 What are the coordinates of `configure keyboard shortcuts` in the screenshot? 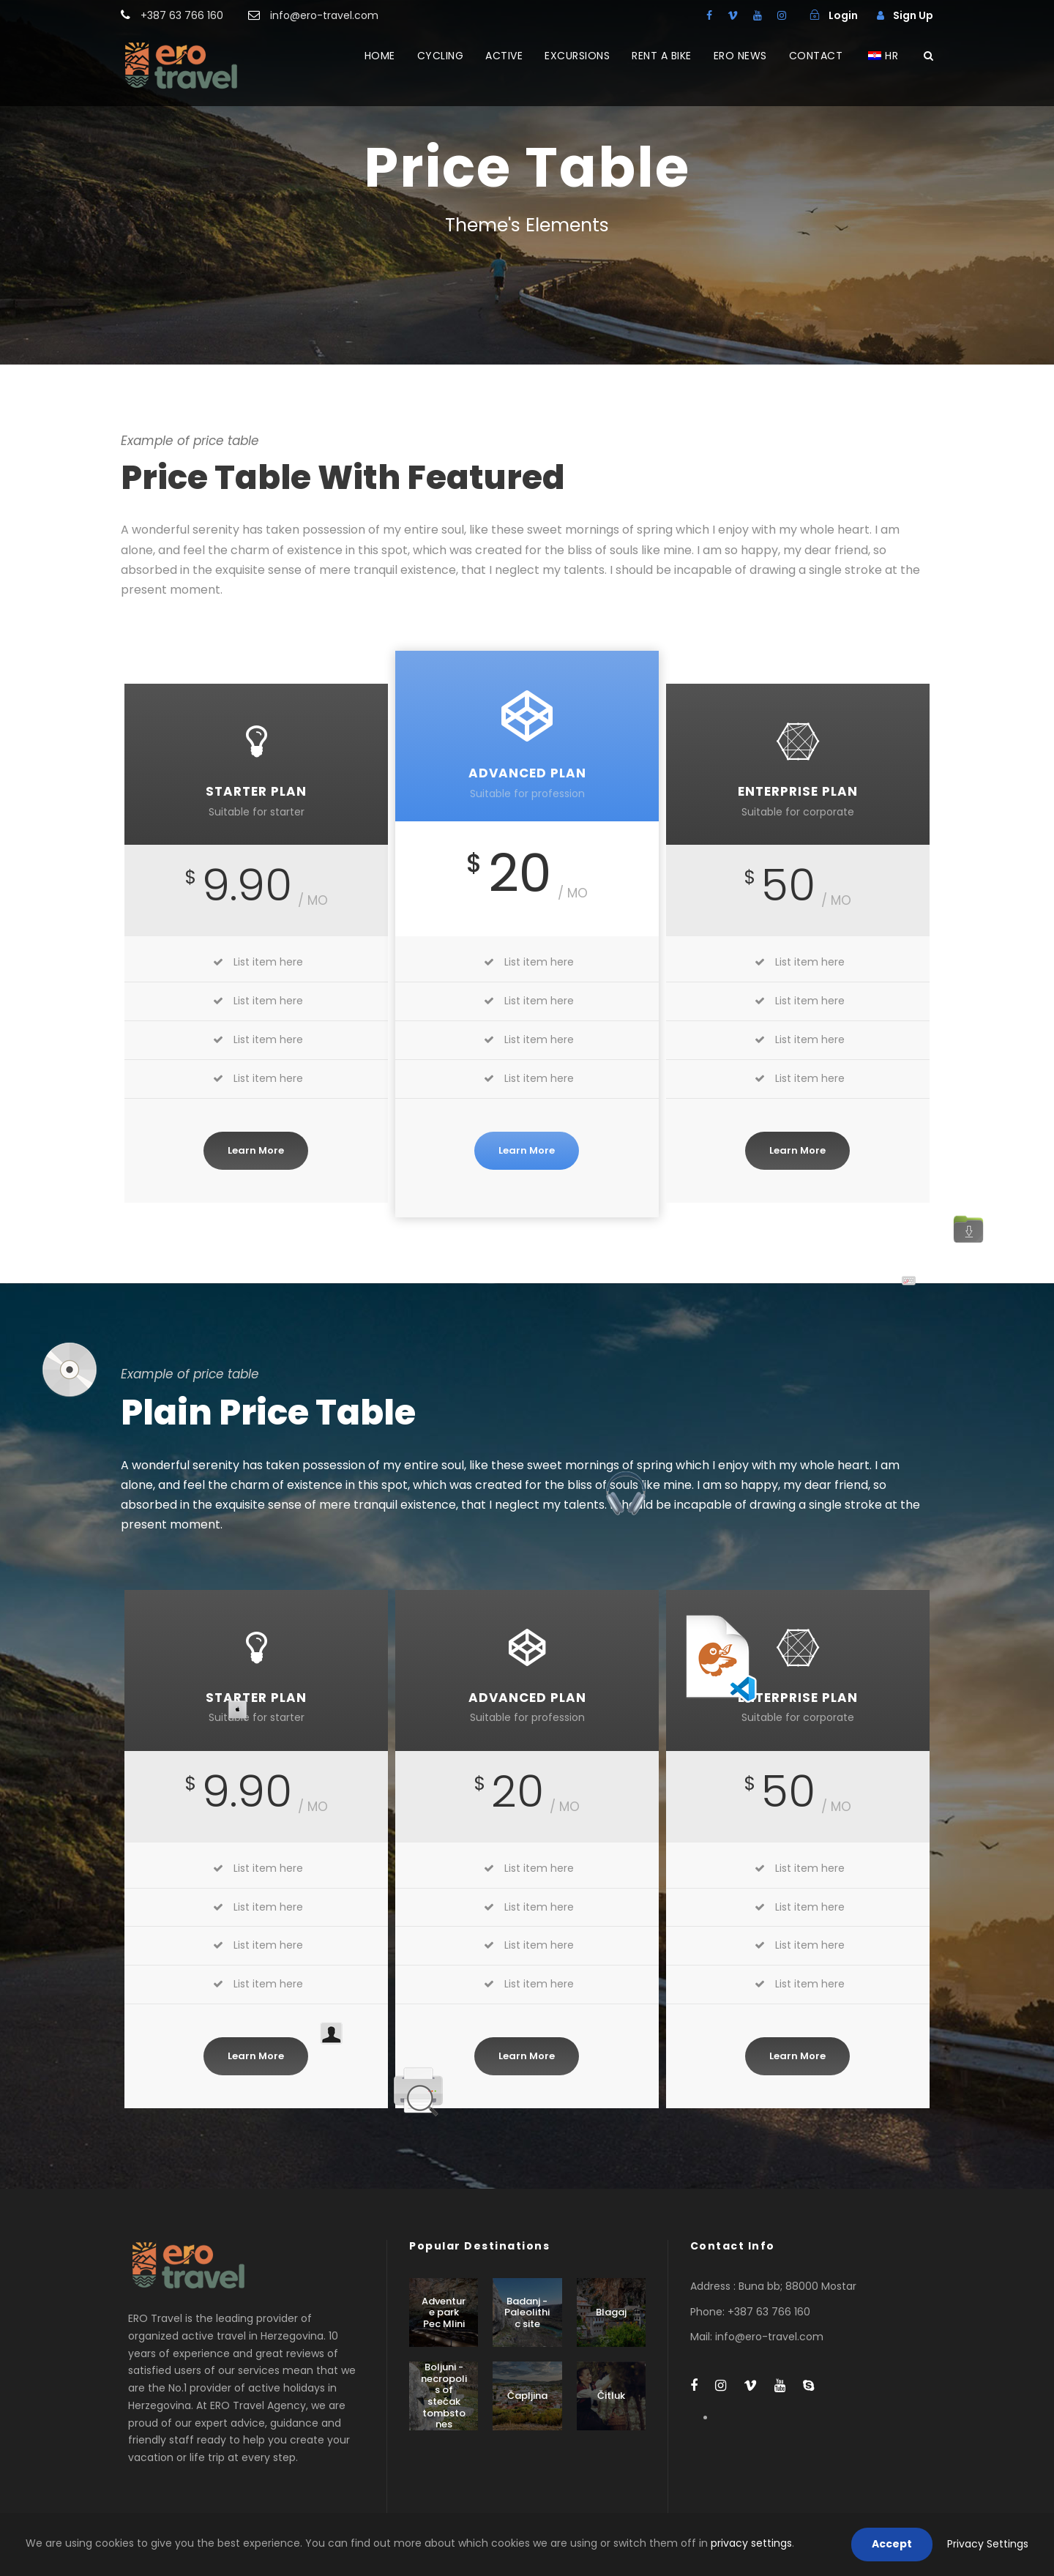 It's located at (908, 1280).